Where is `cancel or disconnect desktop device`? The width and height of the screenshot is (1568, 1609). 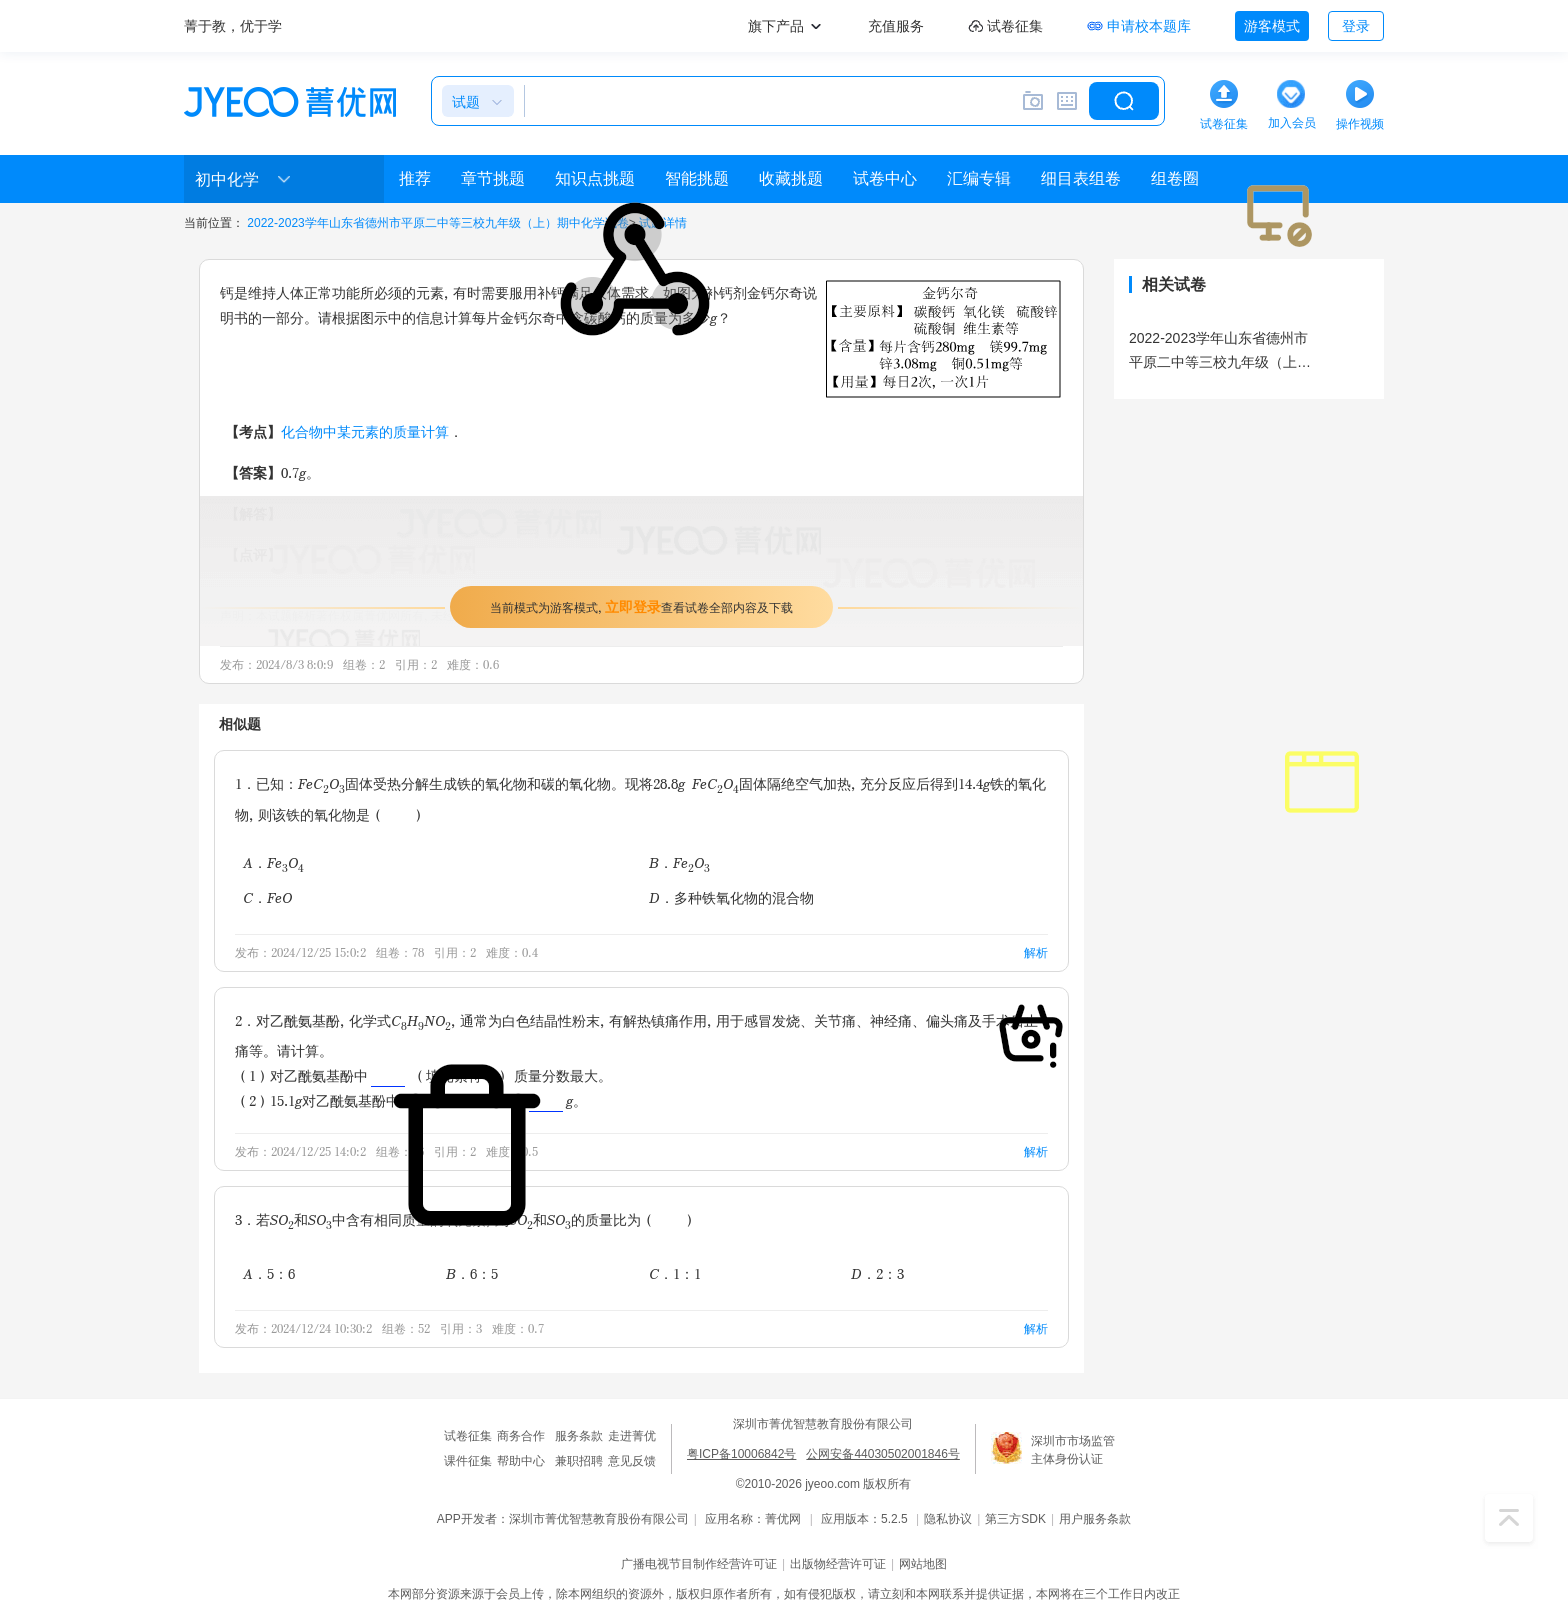 cancel or disconnect desktop device is located at coordinates (1278, 213).